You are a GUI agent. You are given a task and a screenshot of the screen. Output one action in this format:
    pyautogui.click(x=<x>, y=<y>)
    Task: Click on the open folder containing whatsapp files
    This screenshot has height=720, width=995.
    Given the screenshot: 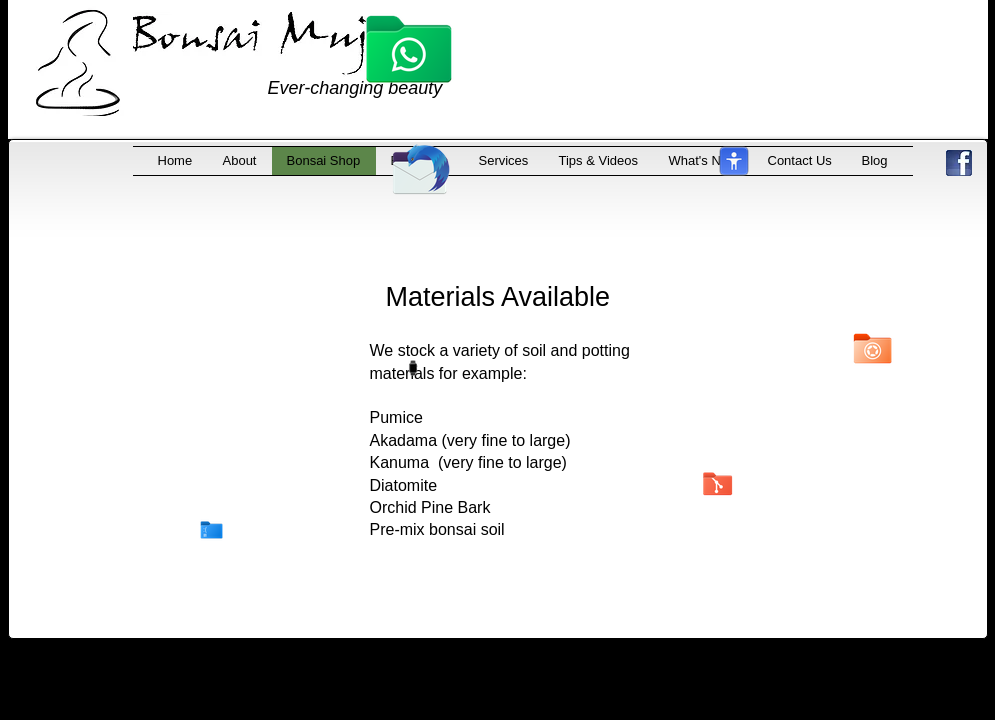 What is the action you would take?
    pyautogui.click(x=408, y=51)
    